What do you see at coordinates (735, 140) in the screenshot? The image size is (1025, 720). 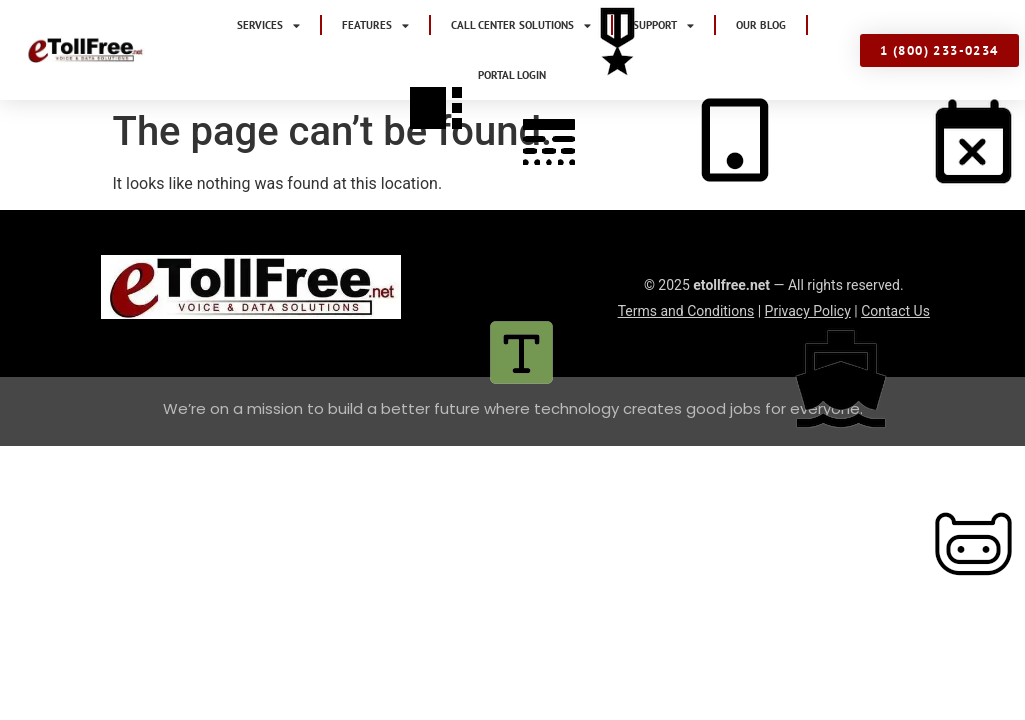 I see `switch to tablet view` at bounding box center [735, 140].